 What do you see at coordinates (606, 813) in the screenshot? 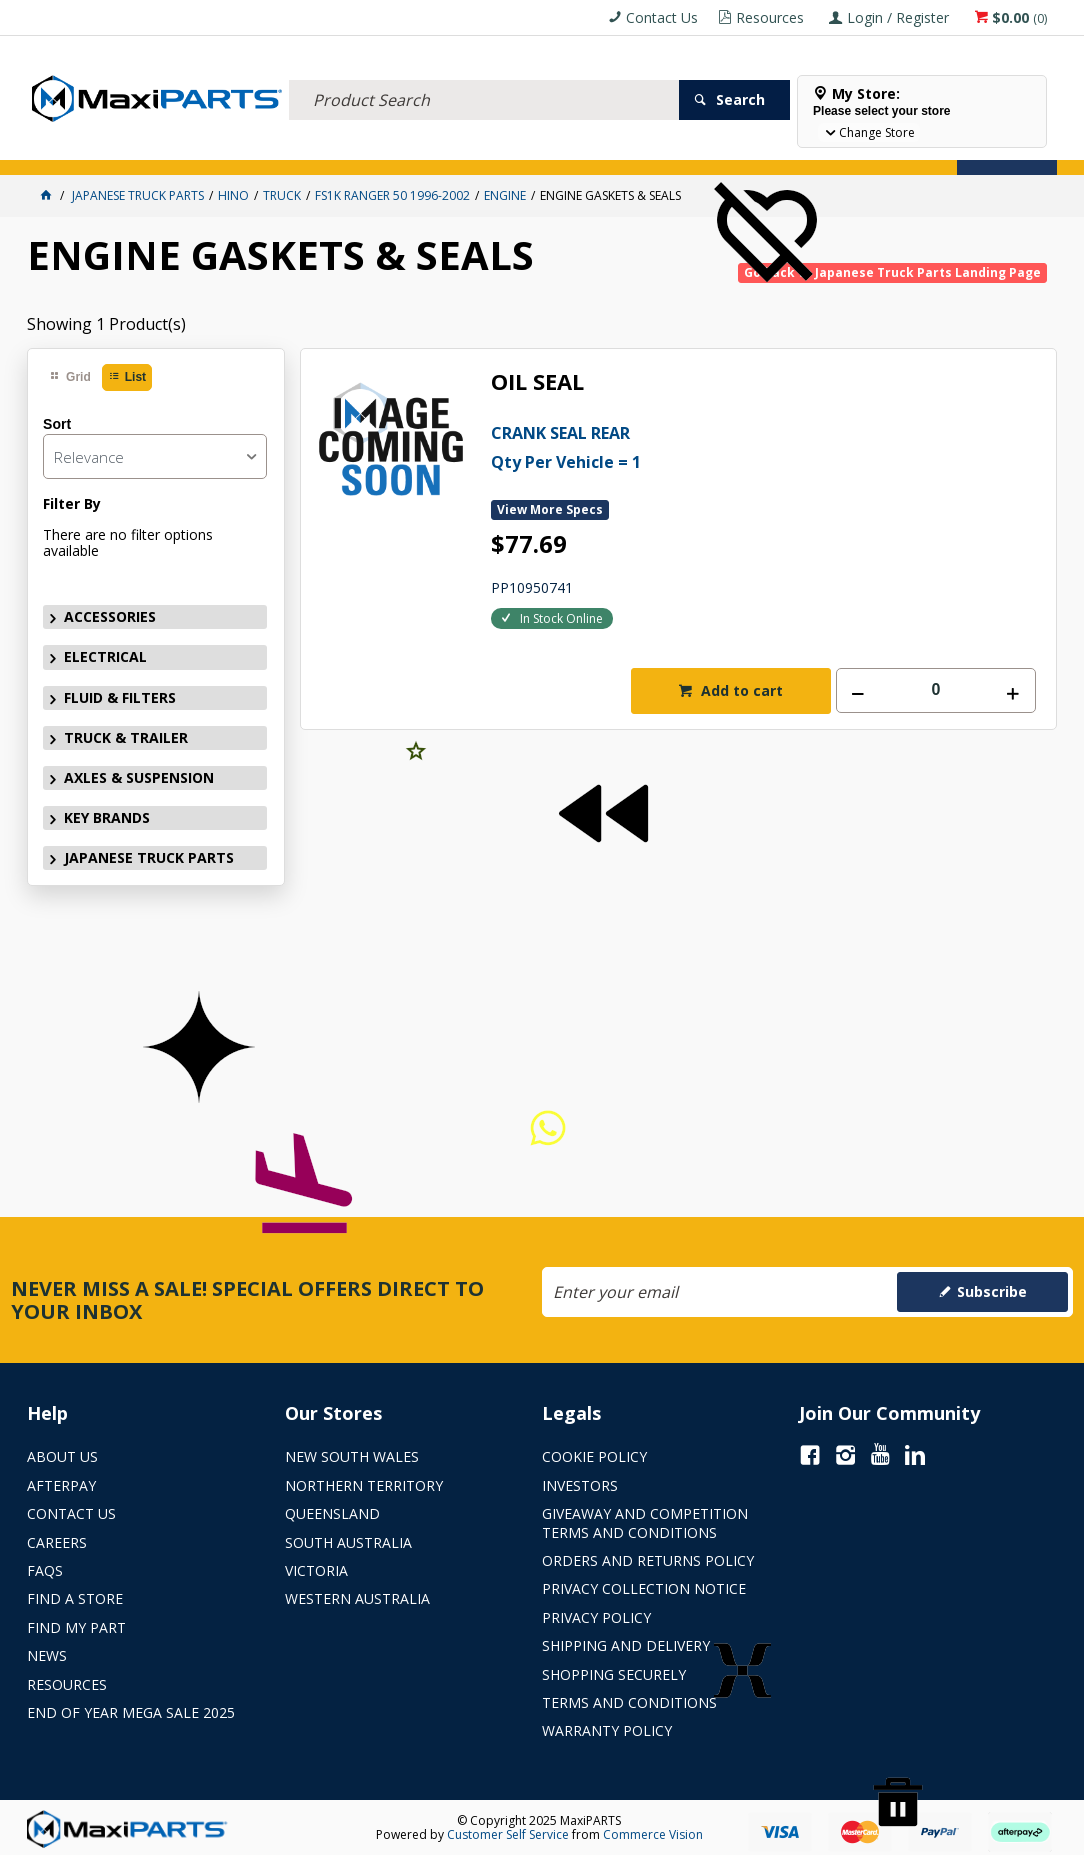
I see `rewind or skip backward in media playback` at bounding box center [606, 813].